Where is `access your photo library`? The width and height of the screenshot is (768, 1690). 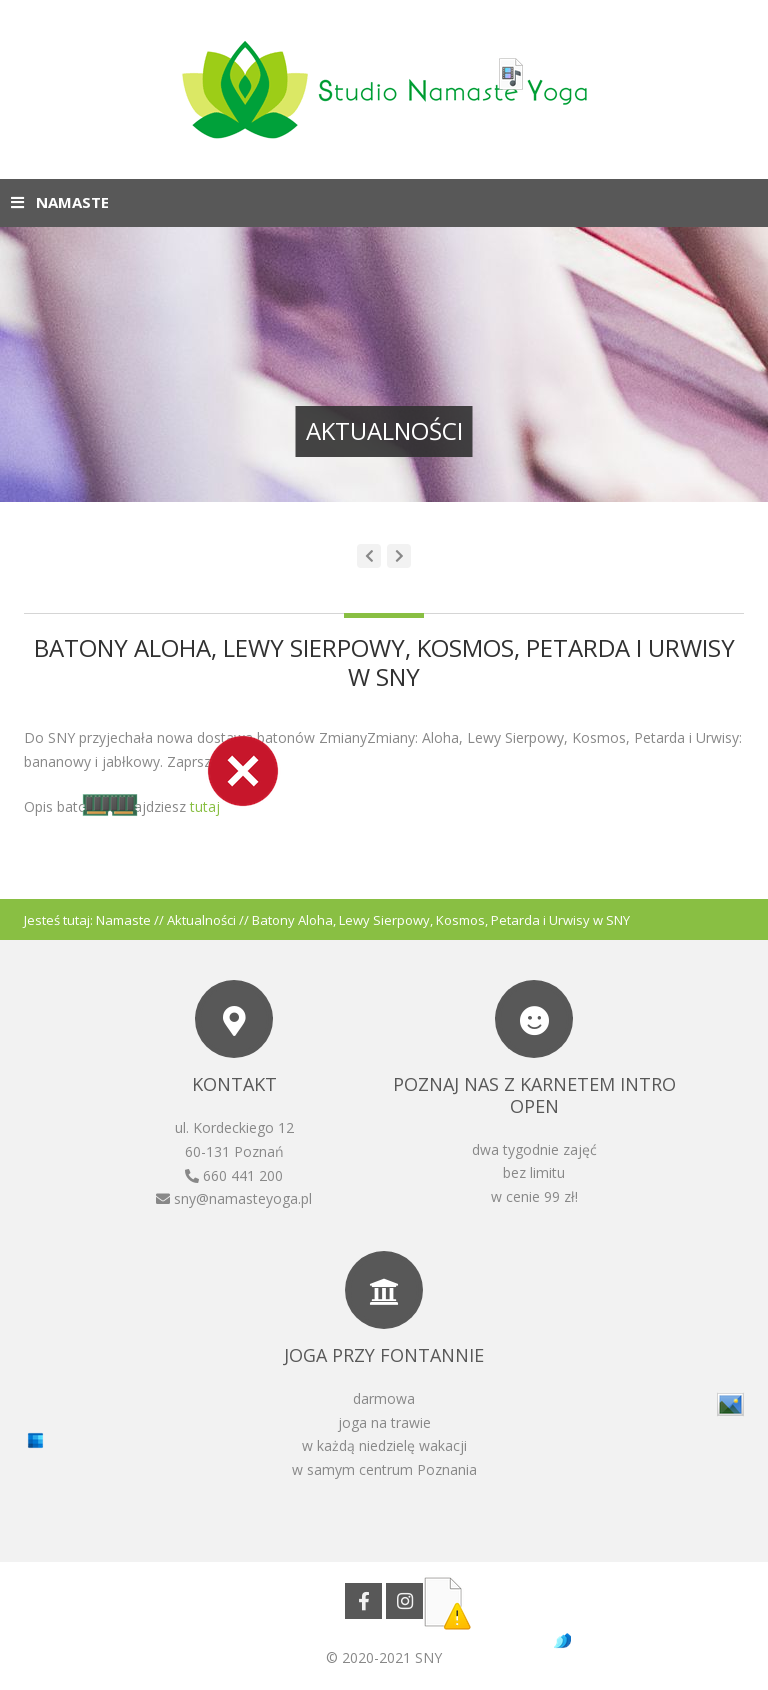 access your photo library is located at coordinates (730, 1404).